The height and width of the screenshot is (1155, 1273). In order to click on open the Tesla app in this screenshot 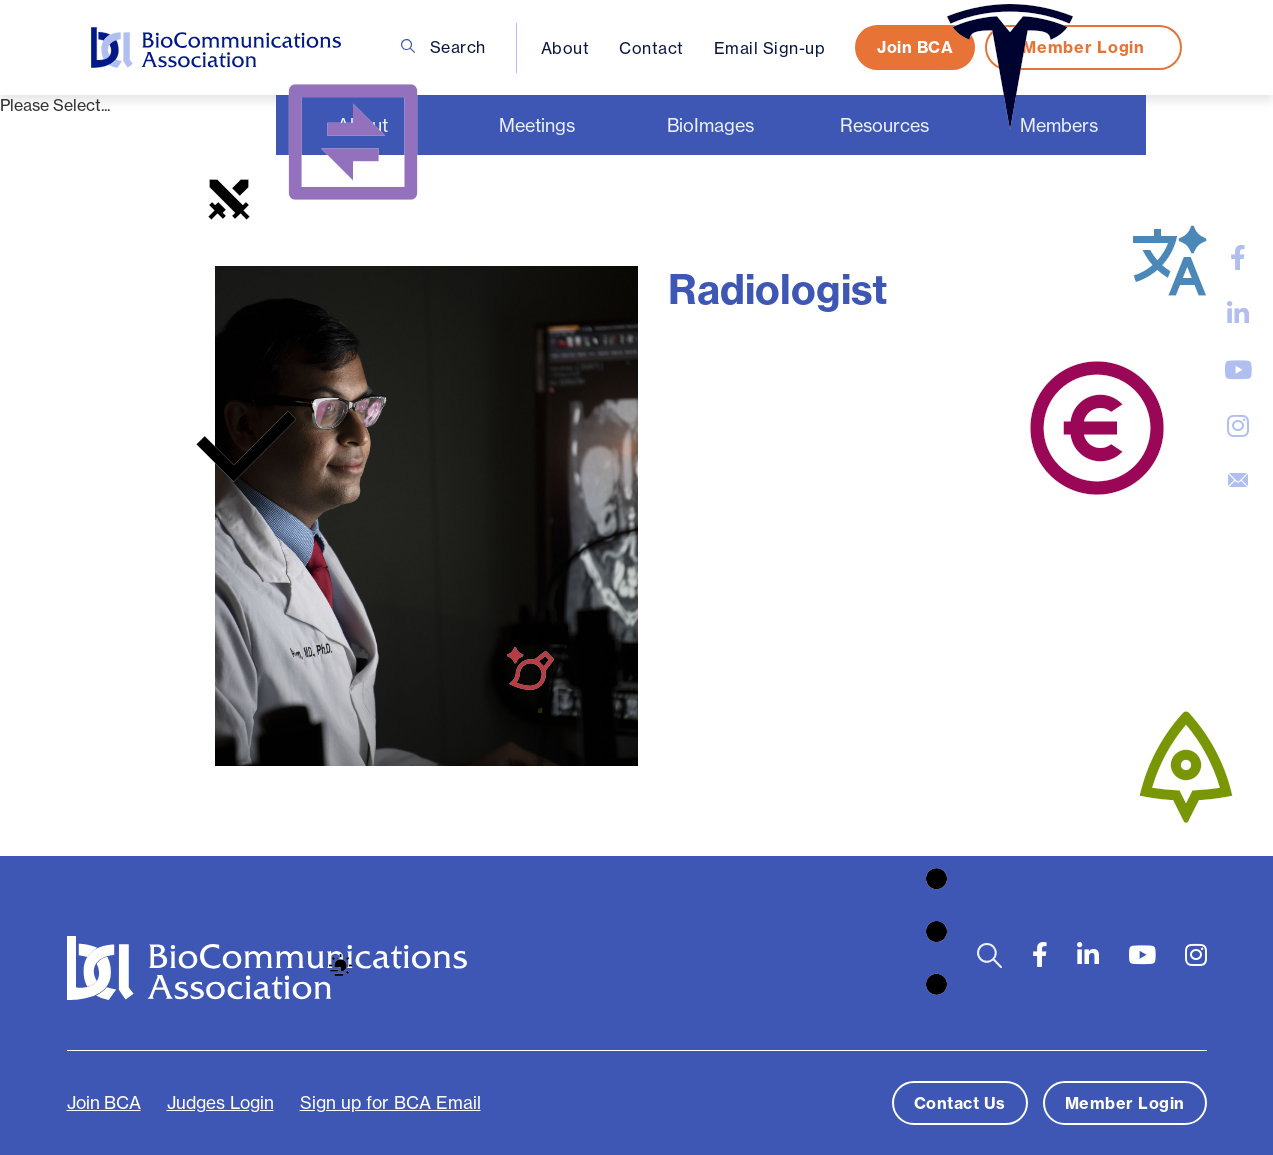, I will do `click(1010, 67)`.